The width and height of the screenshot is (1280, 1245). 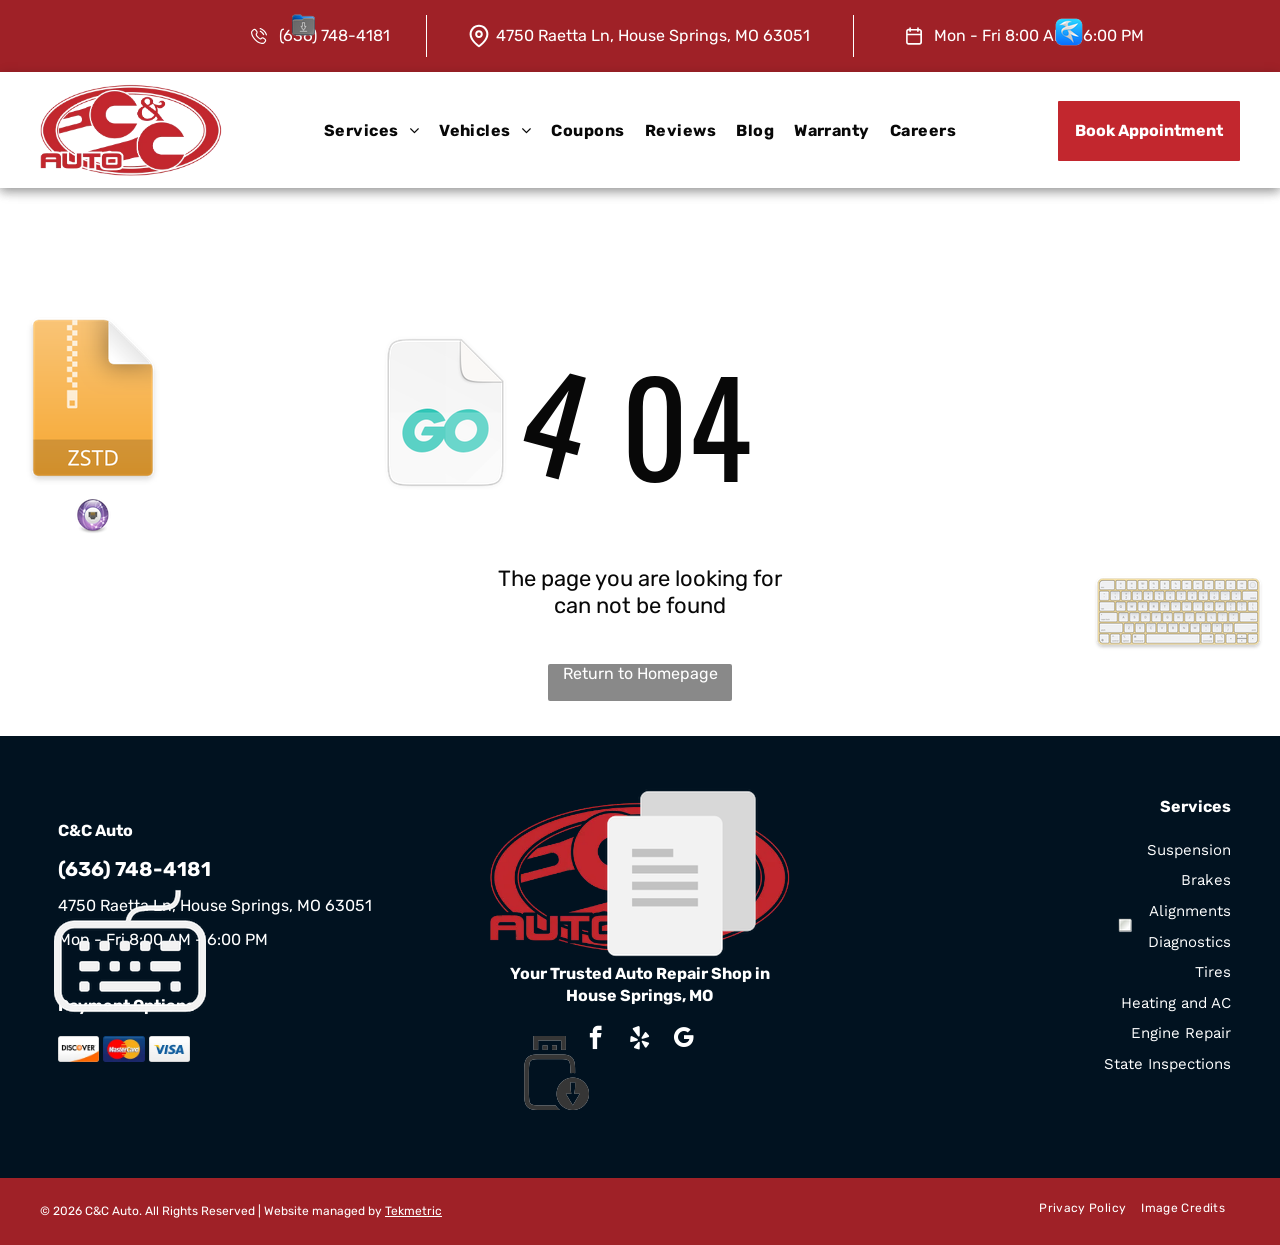 What do you see at coordinates (93, 401) in the screenshot?
I see `a zstandard compressed file` at bounding box center [93, 401].